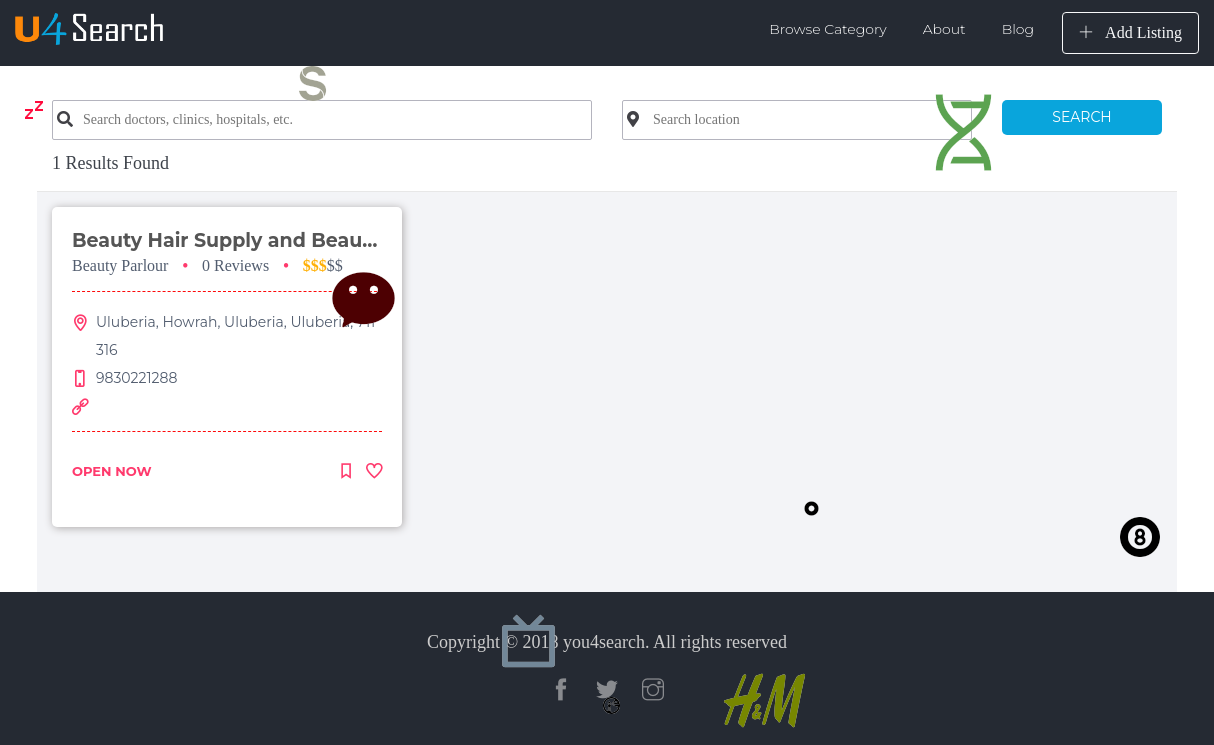 The width and height of the screenshot is (1214, 745). What do you see at coordinates (611, 705) in the screenshot?
I see `harbor container registry logo` at bounding box center [611, 705].